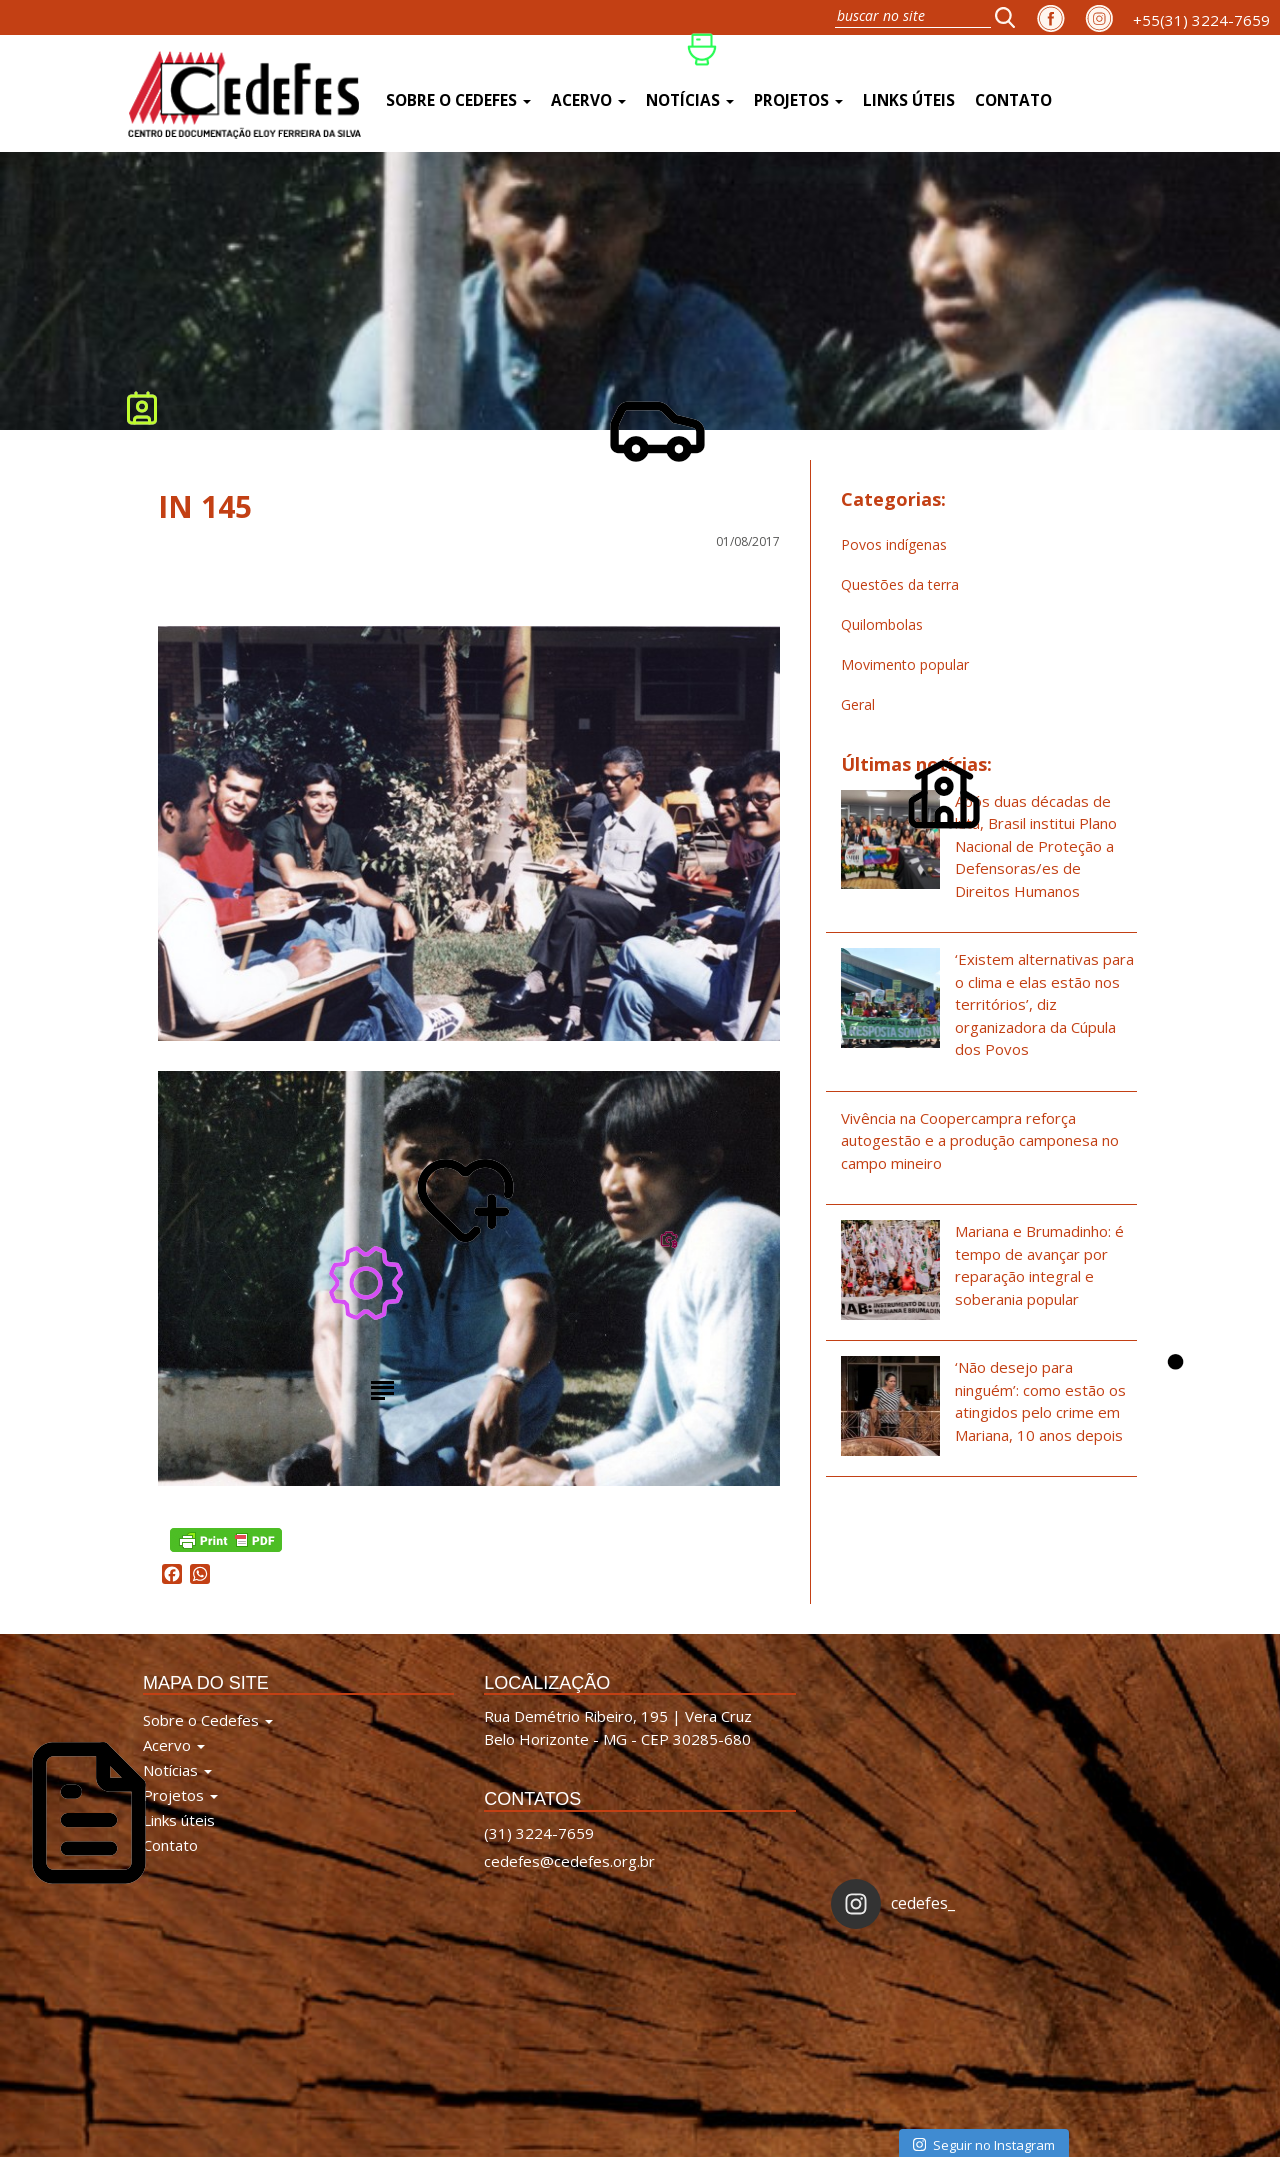 The width and height of the screenshot is (1280, 2157). Describe the element at coordinates (669, 1239) in the screenshot. I see `capture or scan bitcoin QR codes` at that location.